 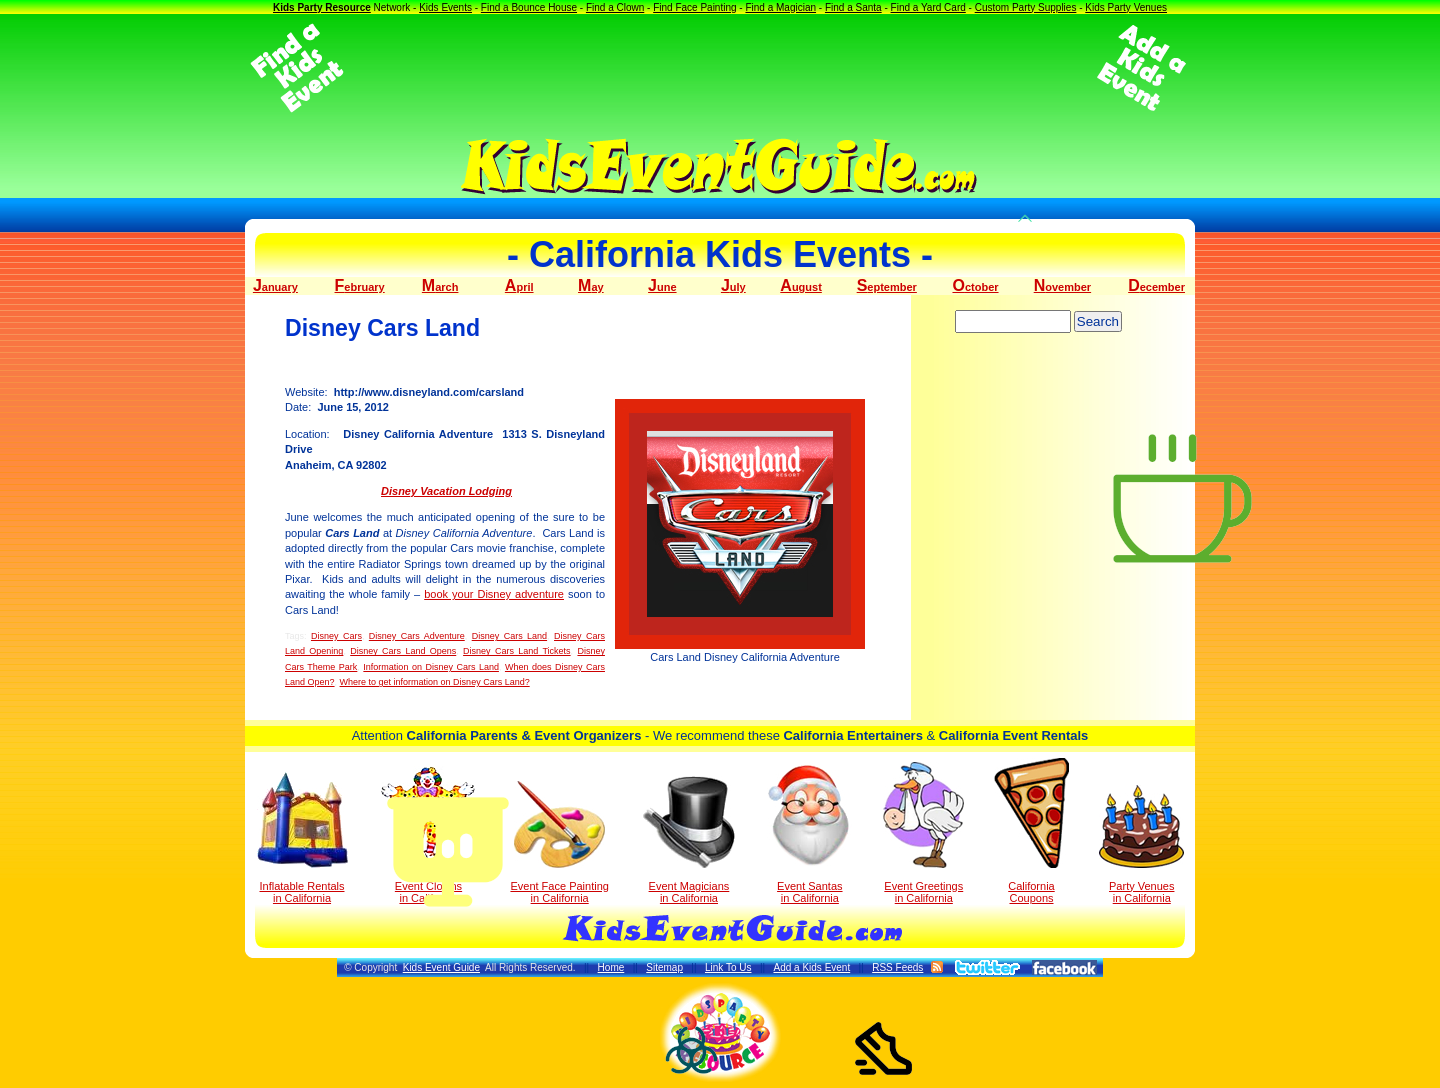 I want to click on view presentation analytics, so click(x=448, y=852).